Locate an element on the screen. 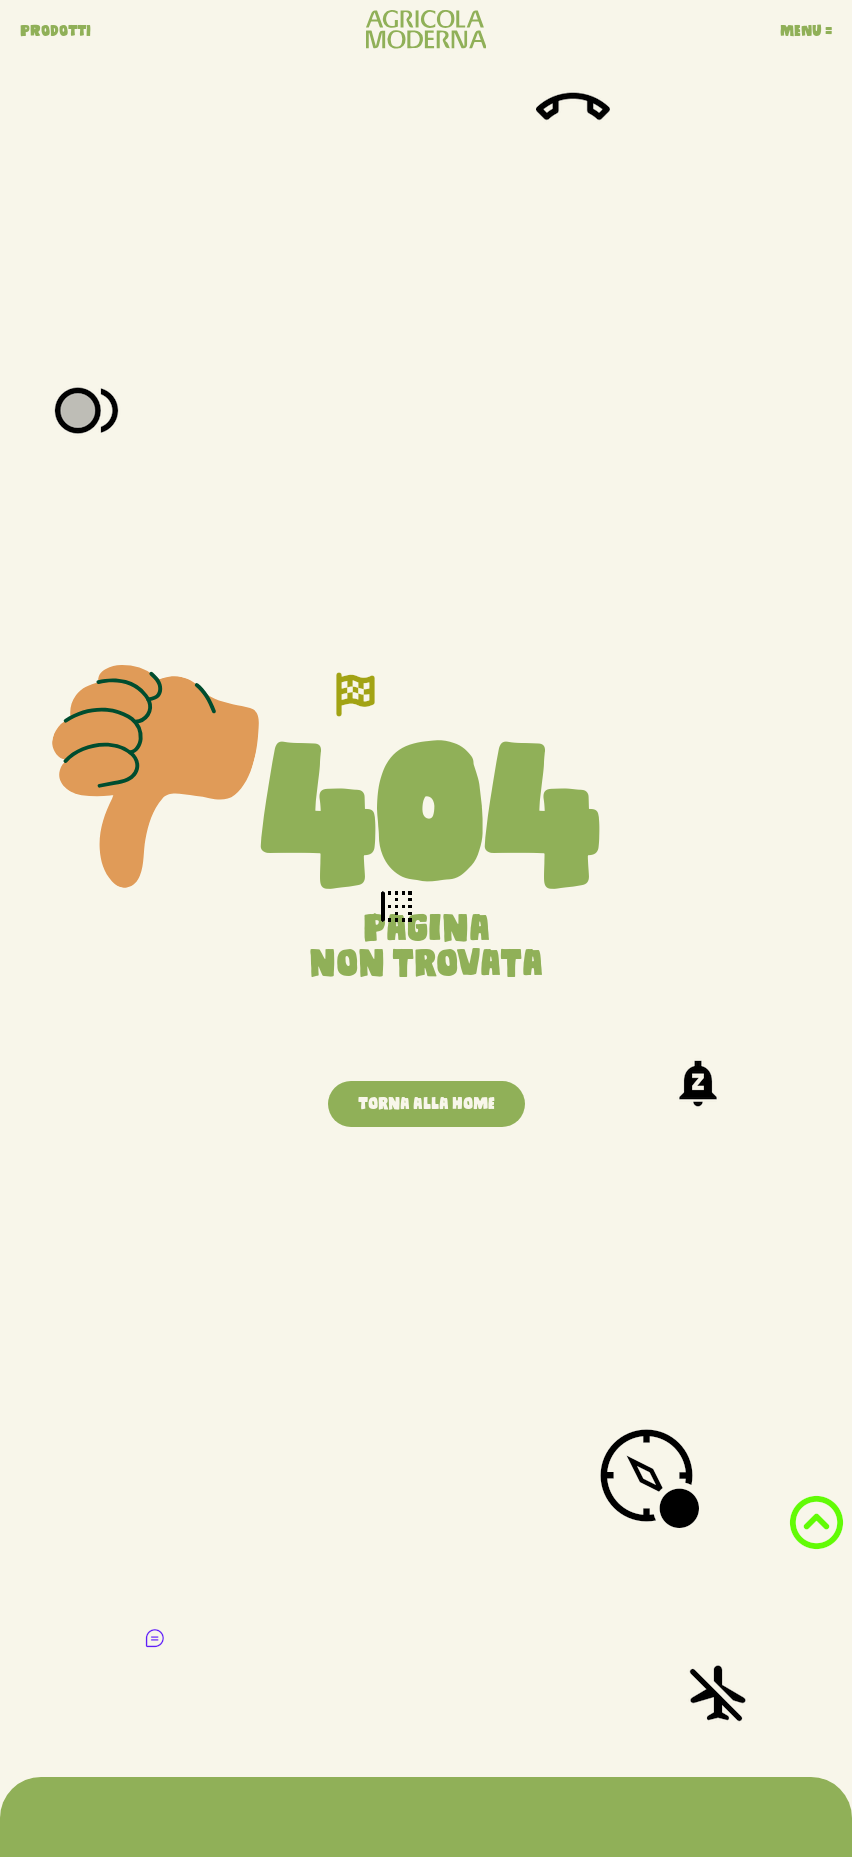  end the current phone call is located at coordinates (573, 108).